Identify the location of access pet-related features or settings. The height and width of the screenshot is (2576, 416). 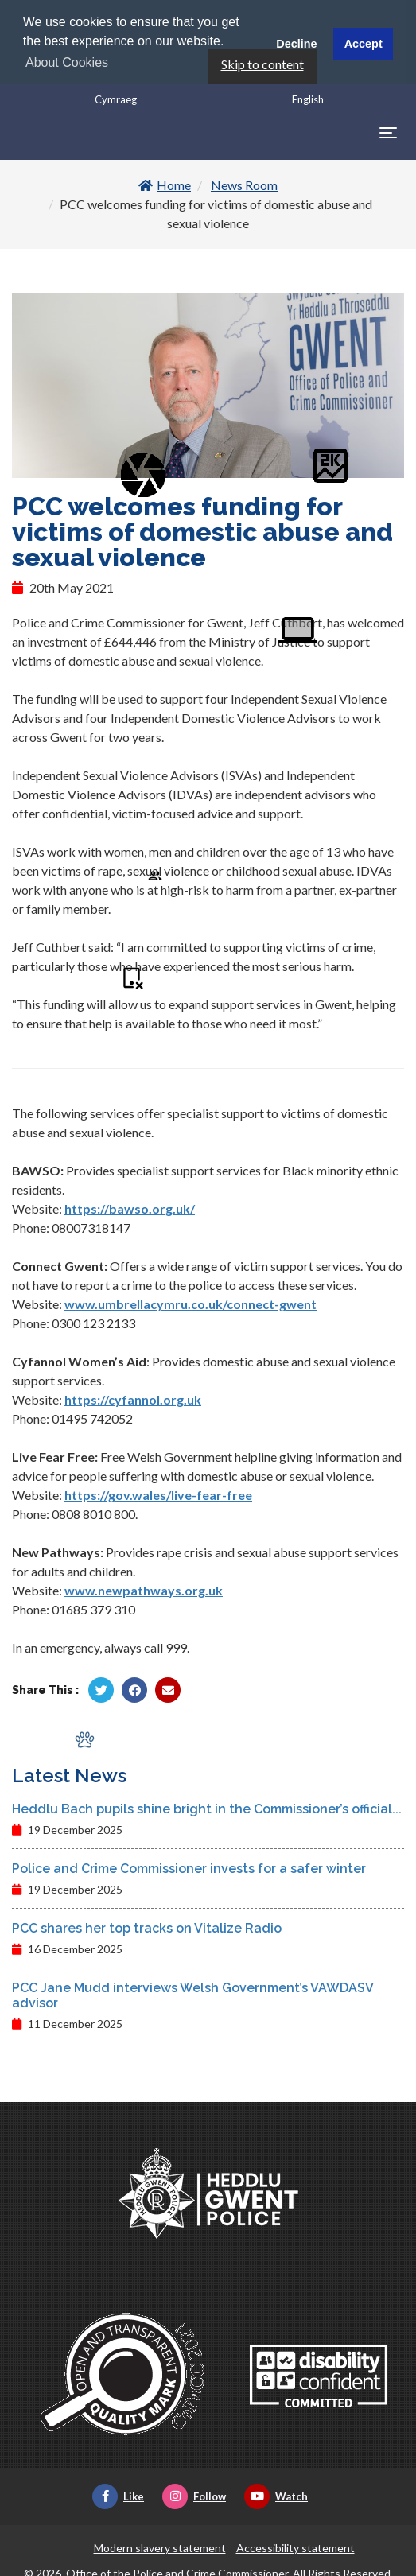
(84, 1739).